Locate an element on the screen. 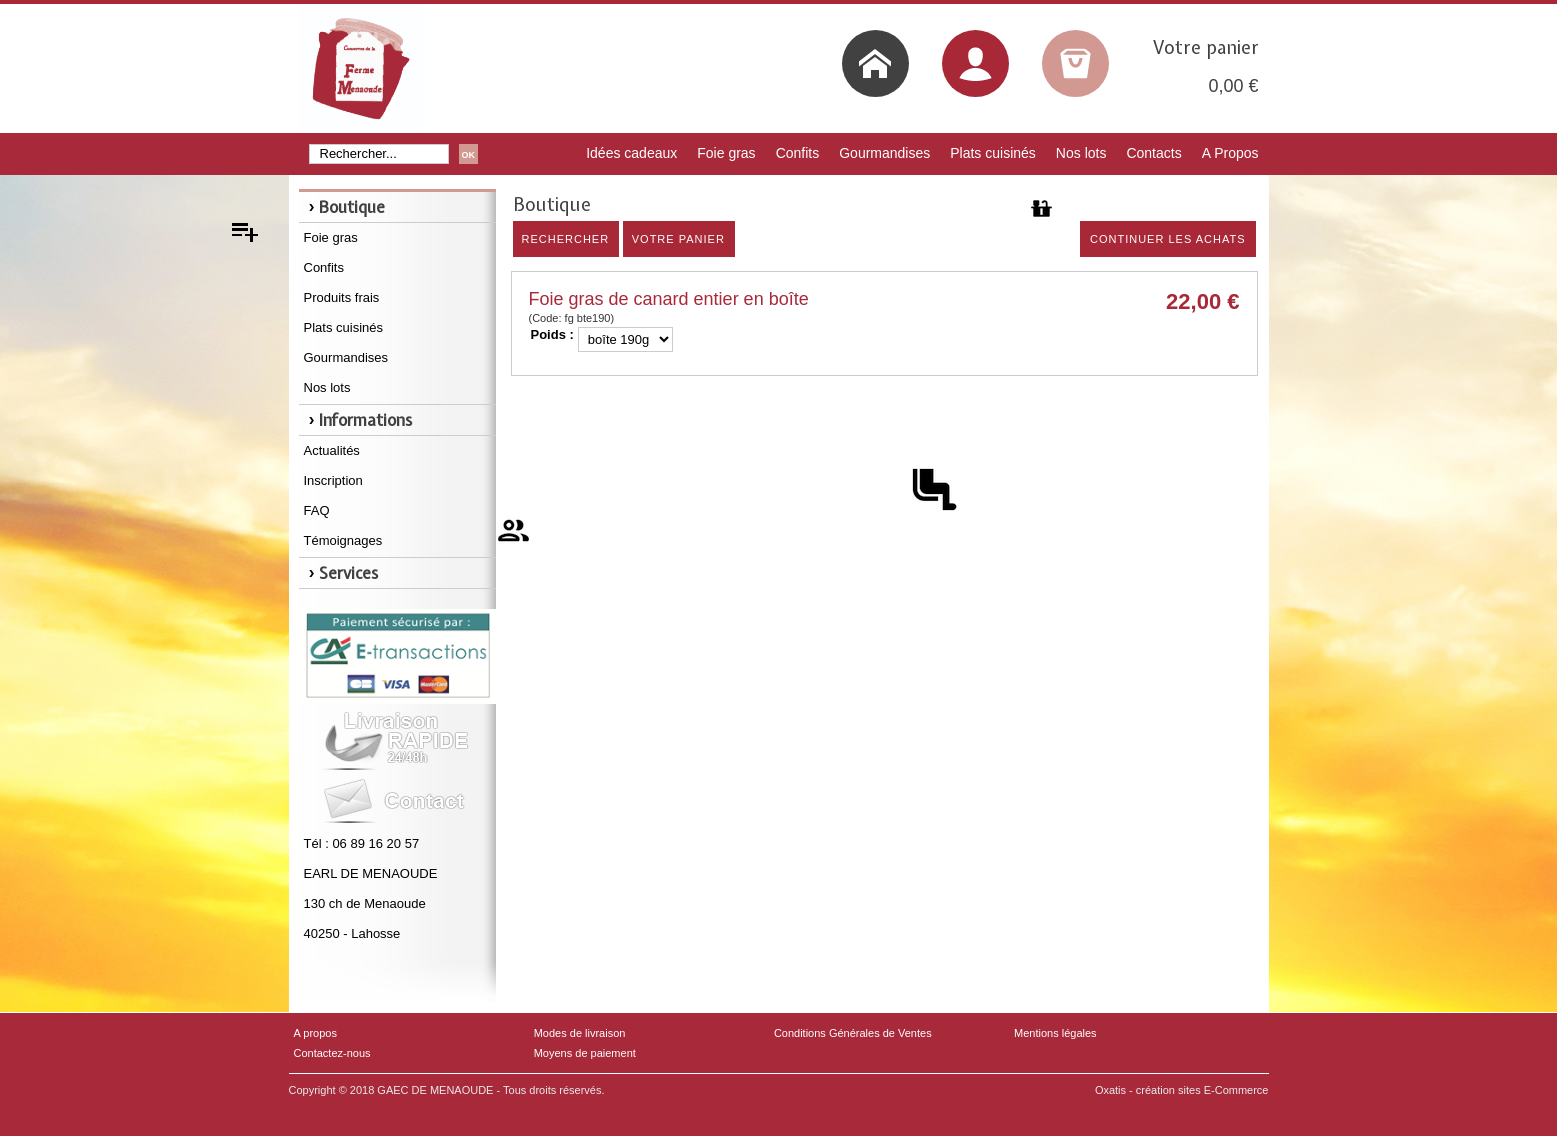  view contacts or people list is located at coordinates (513, 530).